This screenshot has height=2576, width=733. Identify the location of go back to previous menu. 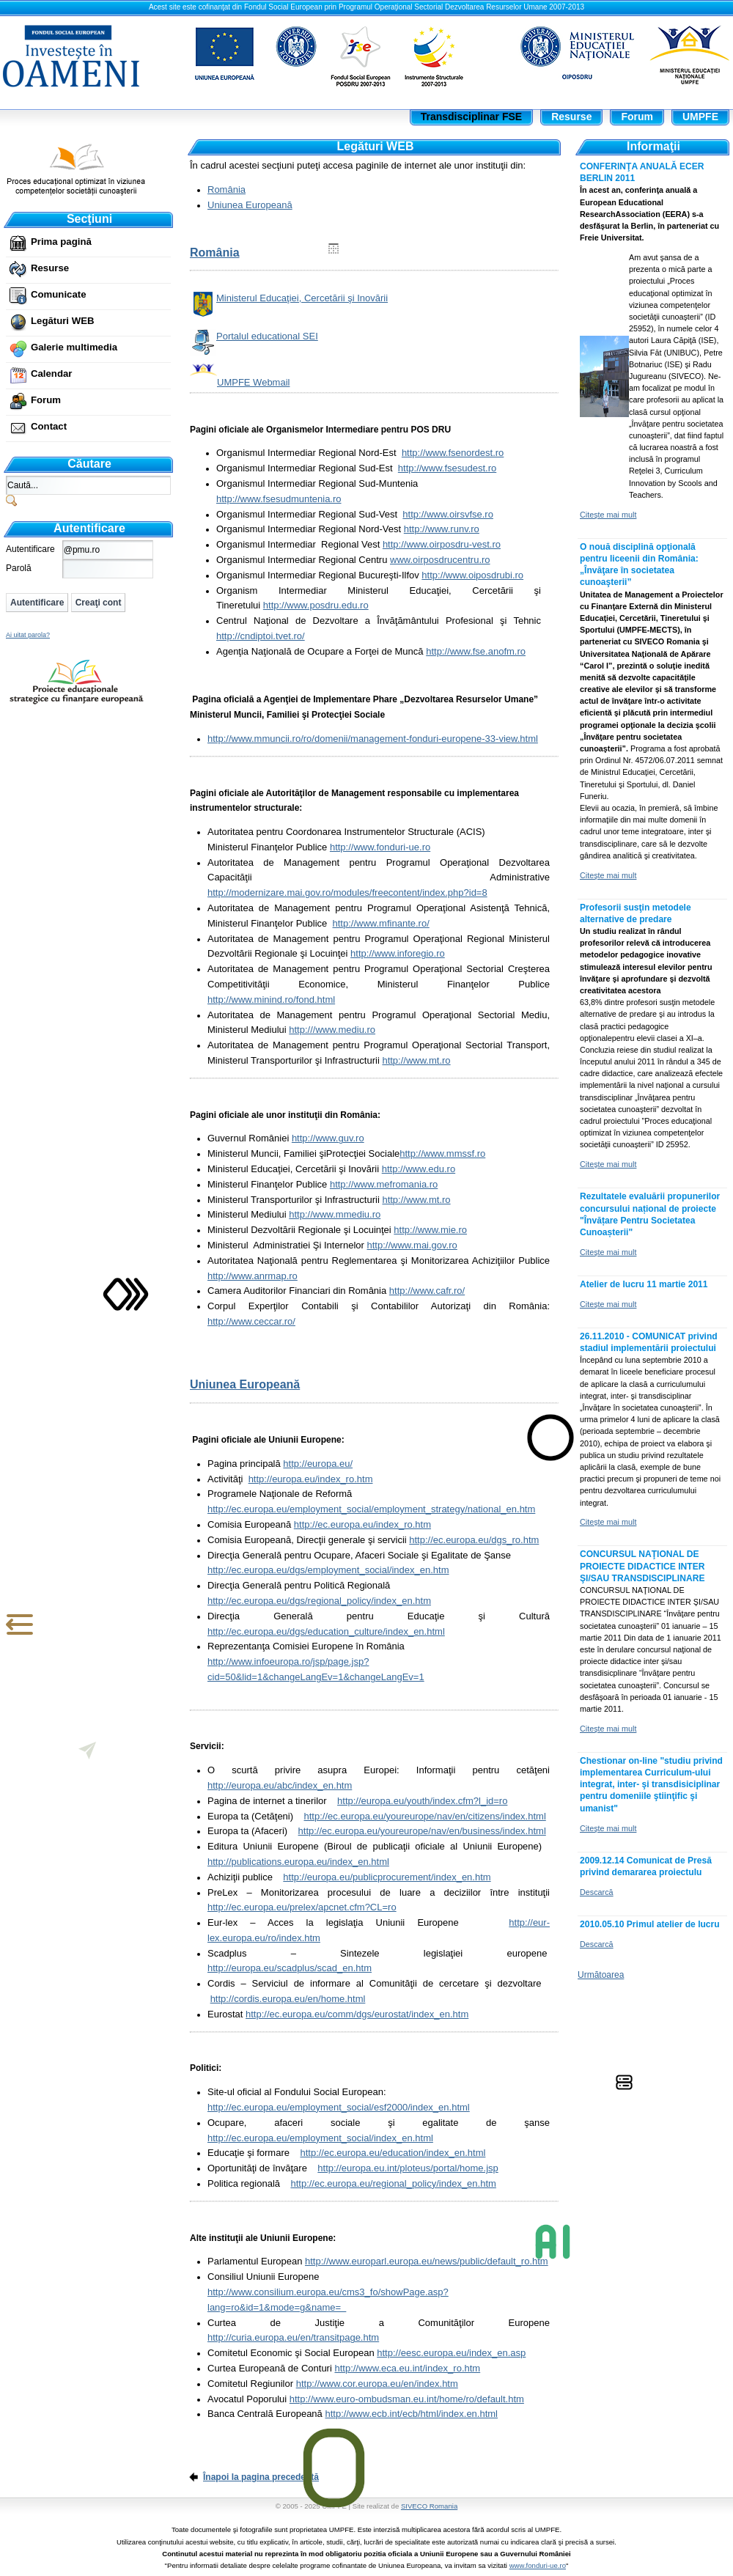
(20, 1624).